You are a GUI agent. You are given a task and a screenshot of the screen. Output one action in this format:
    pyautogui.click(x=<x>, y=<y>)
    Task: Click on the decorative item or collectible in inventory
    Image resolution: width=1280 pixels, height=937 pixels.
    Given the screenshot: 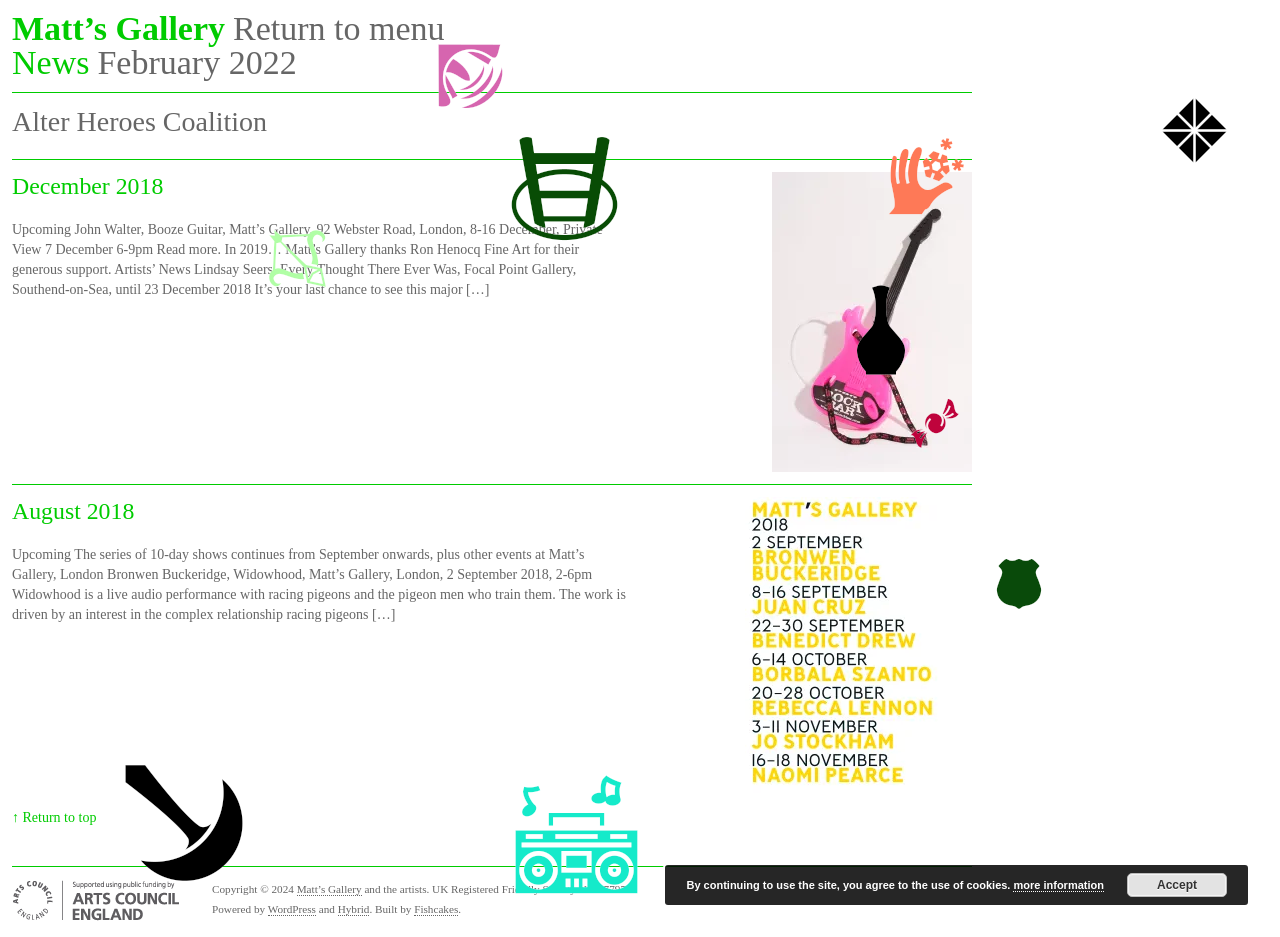 What is the action you would take?
    pyautogui.click(x=881, y=330)
    